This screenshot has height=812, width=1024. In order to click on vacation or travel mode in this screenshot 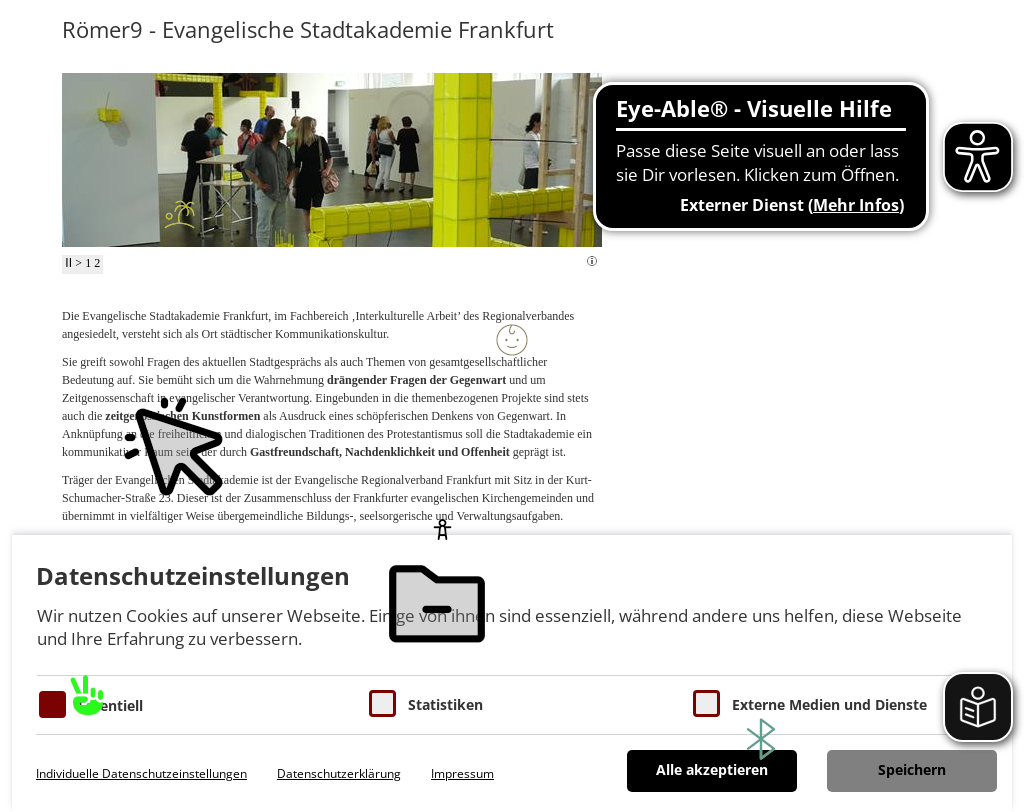, I will do `click(179, 214)`.